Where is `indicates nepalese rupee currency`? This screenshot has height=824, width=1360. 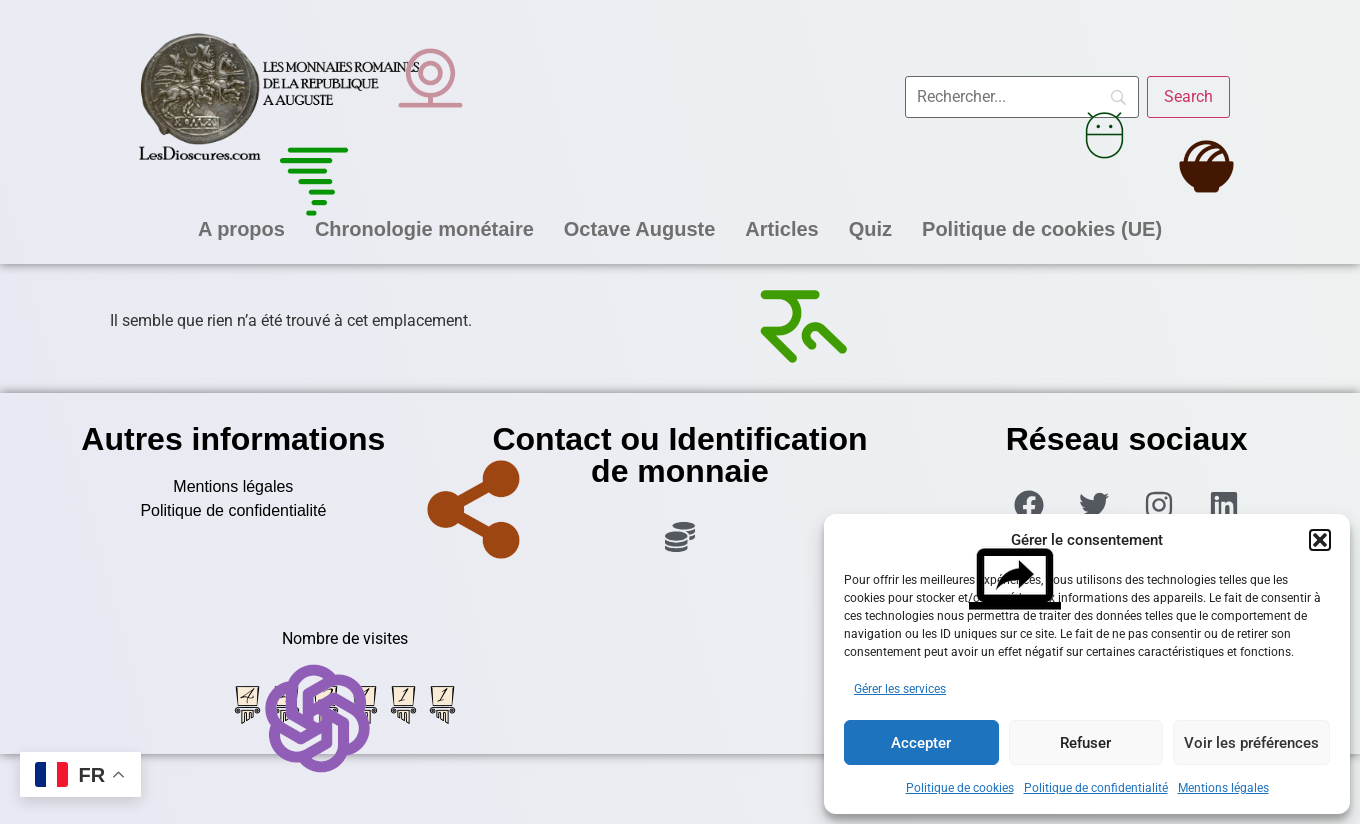
indicates nepalese rupee currency is located at coordinates (801, 326).